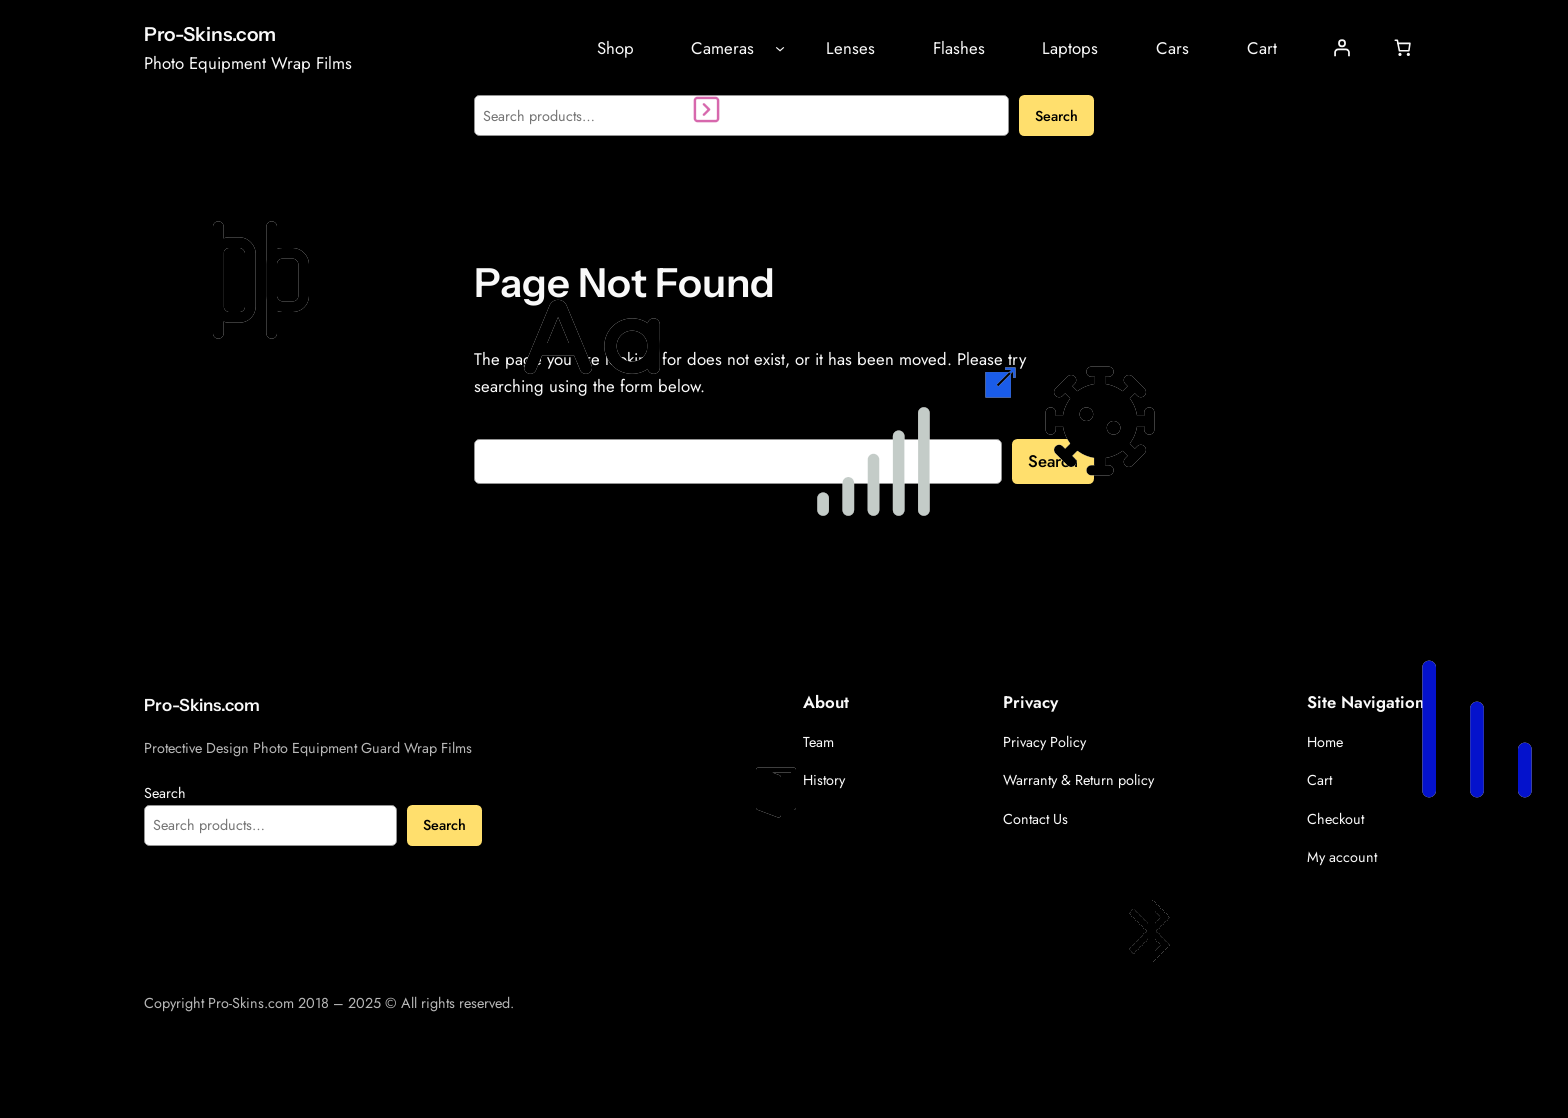 Image resolution: width=1568 pixels, height=1118 pixels. What do you see at coordinates (776, 790) in the screenshot?
I see `switch to dual-screen or split-view mode` at bounding box center [776, 790].